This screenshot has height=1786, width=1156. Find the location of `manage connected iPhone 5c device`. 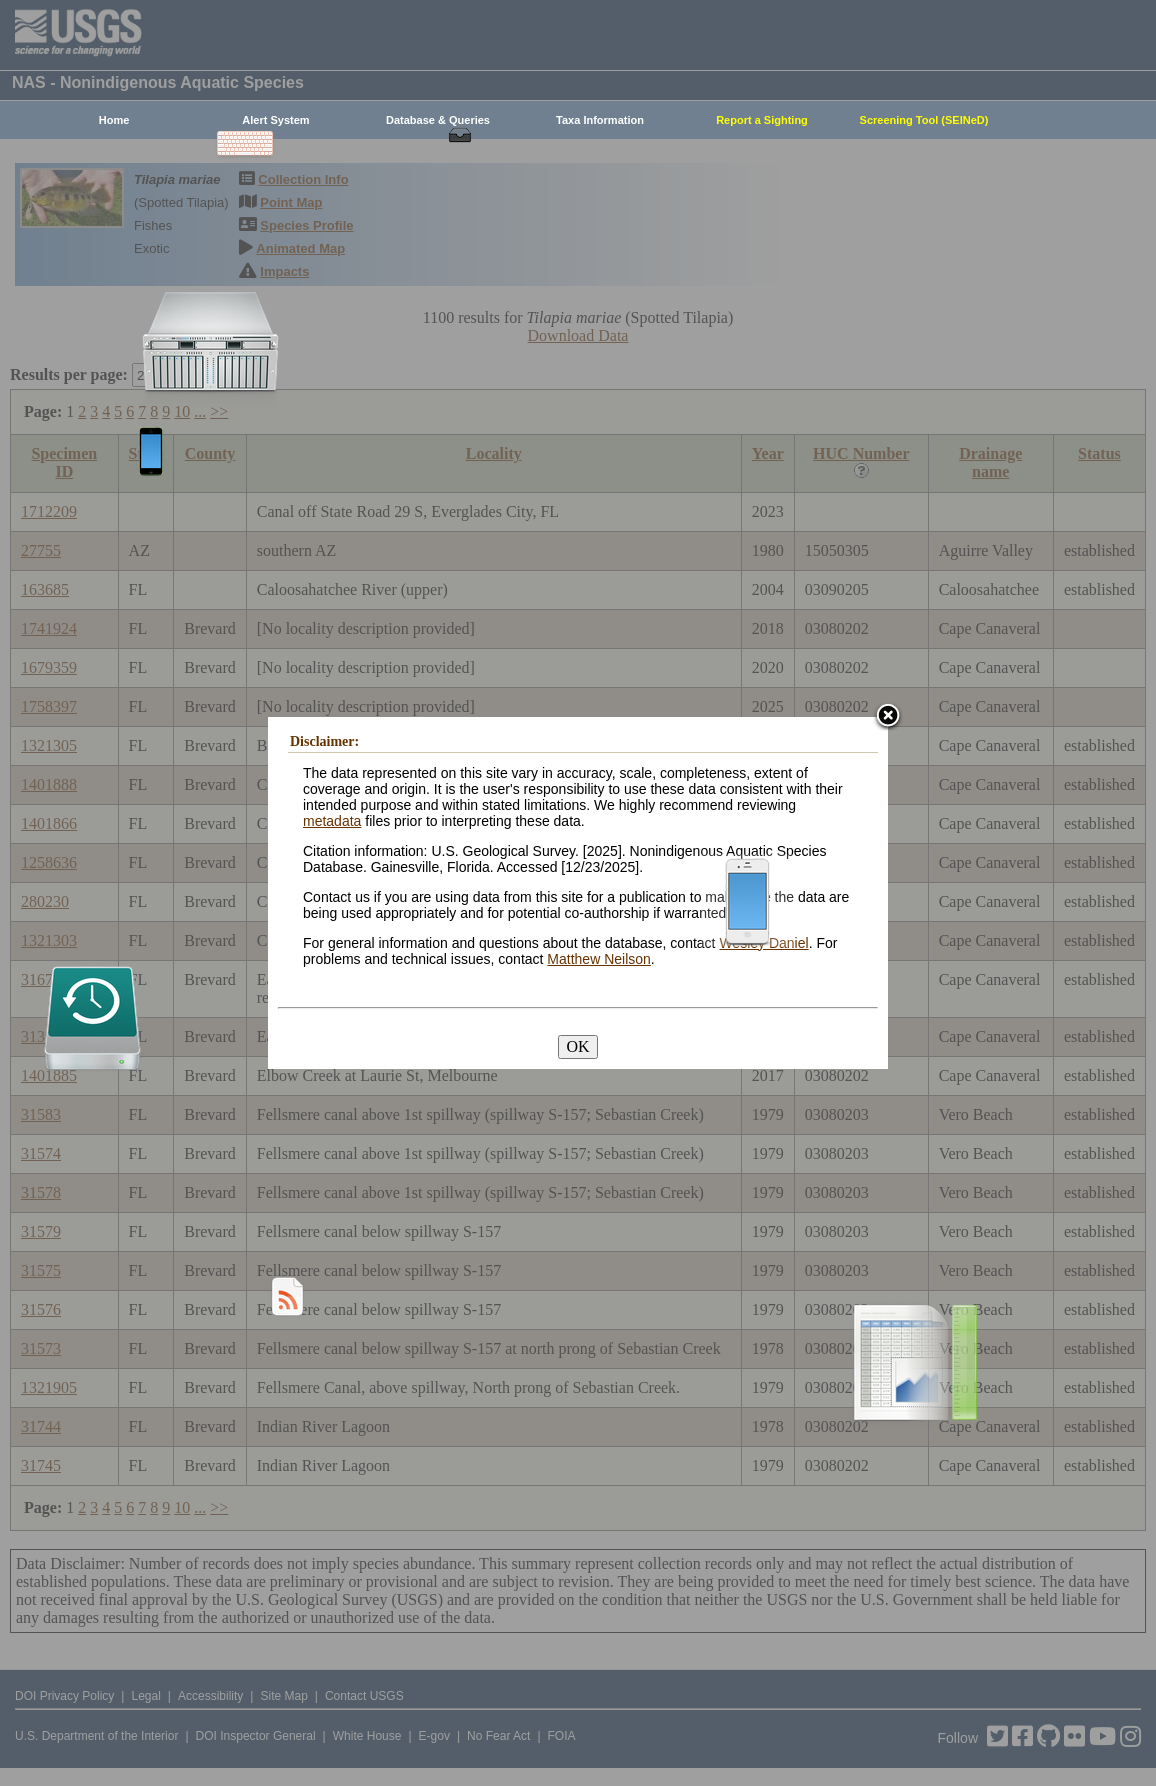

manage connected iPhone 5c device is located at coordinates (151, 452).